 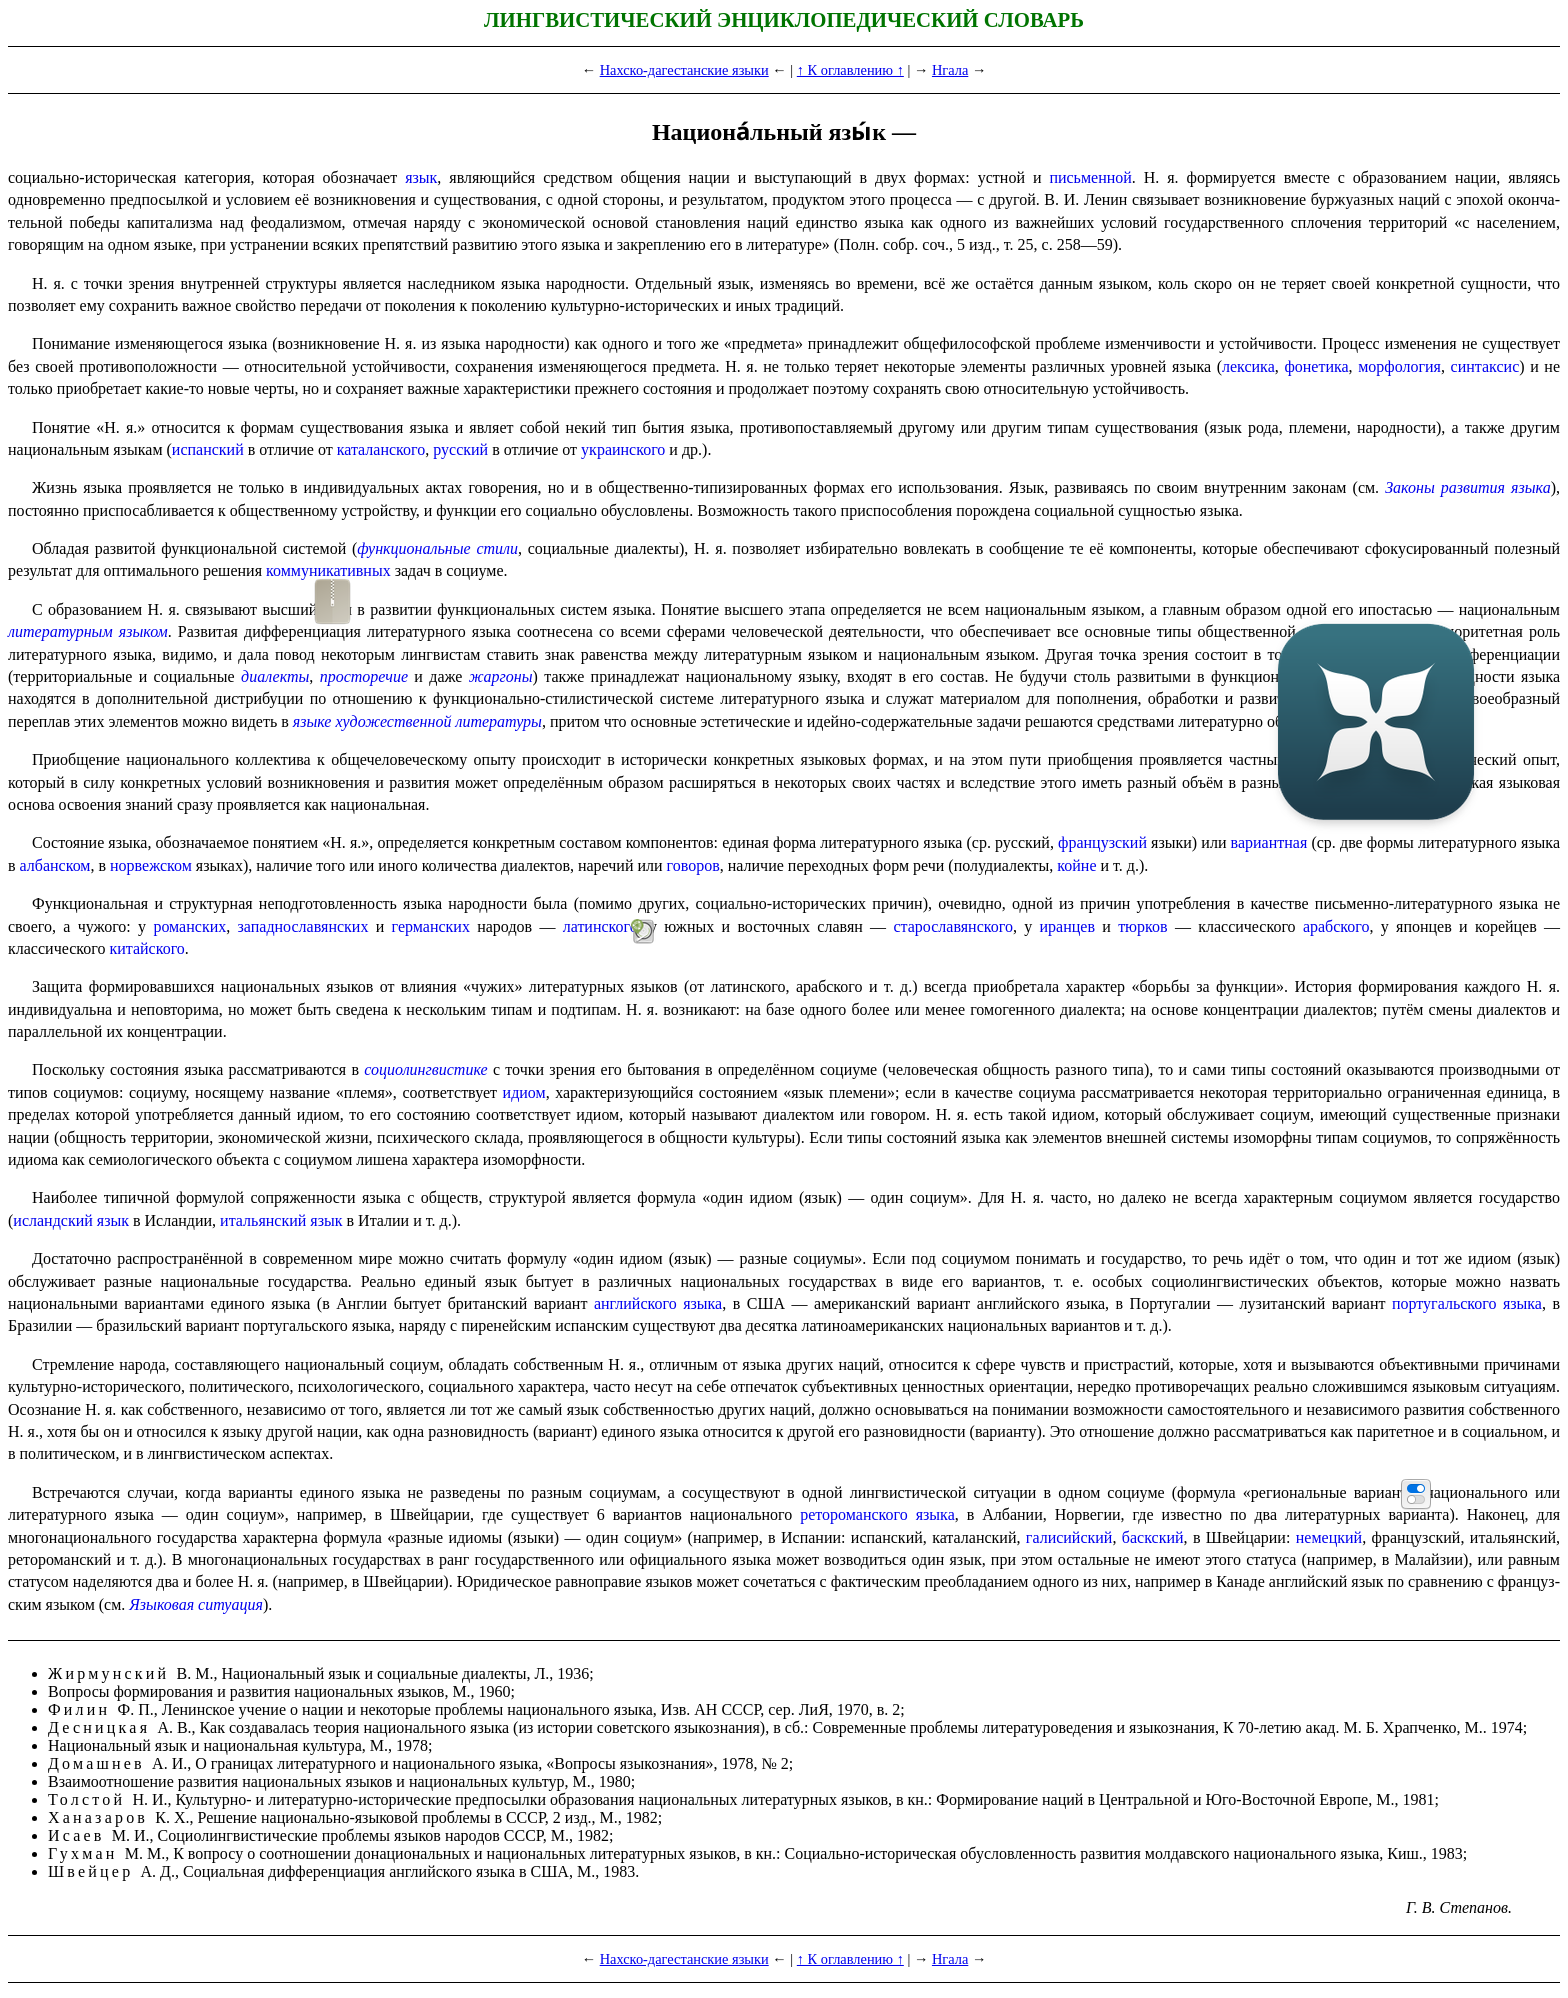 What do you see at coordinates (1376, 722) in the screenshot?
I see `open Ex Falso audio tag editor` at bounding box center [1376, 722].